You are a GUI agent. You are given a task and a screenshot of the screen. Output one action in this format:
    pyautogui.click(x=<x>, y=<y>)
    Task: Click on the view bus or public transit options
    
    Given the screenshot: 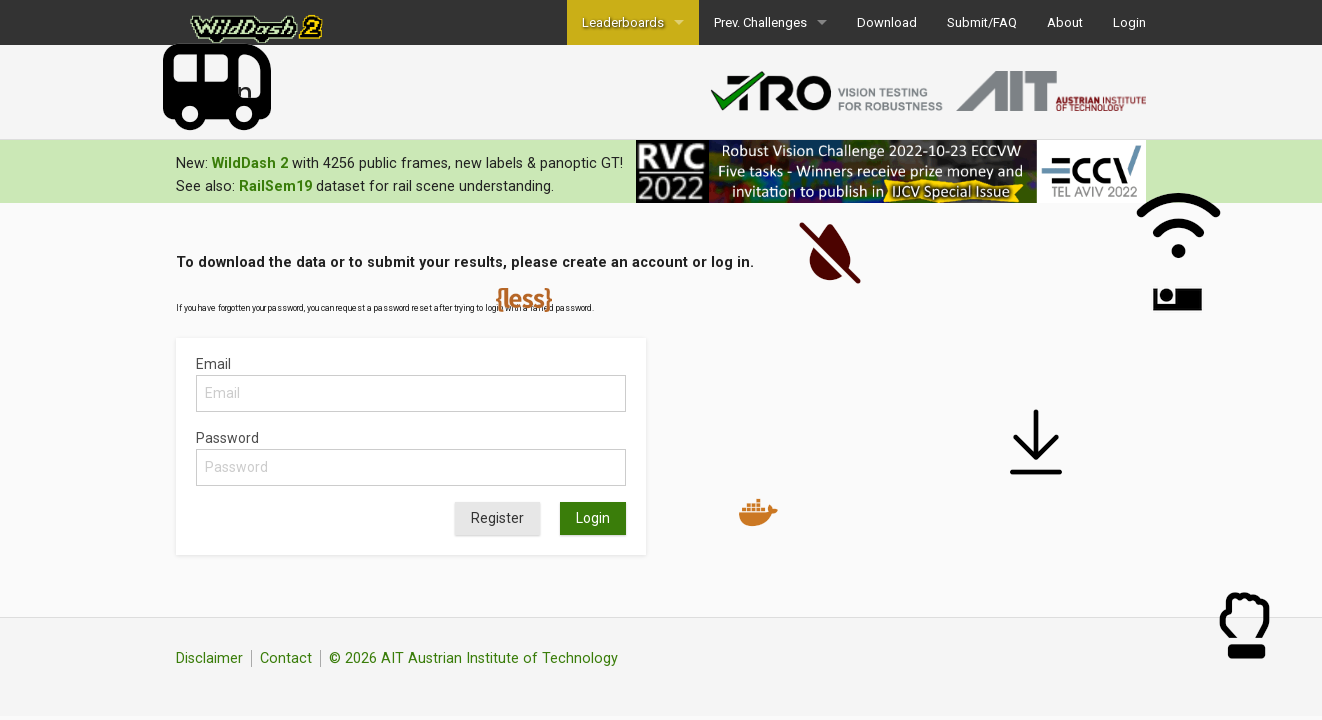 What is the action you would take?
    pyautogui.click(x=217, y=87)
    